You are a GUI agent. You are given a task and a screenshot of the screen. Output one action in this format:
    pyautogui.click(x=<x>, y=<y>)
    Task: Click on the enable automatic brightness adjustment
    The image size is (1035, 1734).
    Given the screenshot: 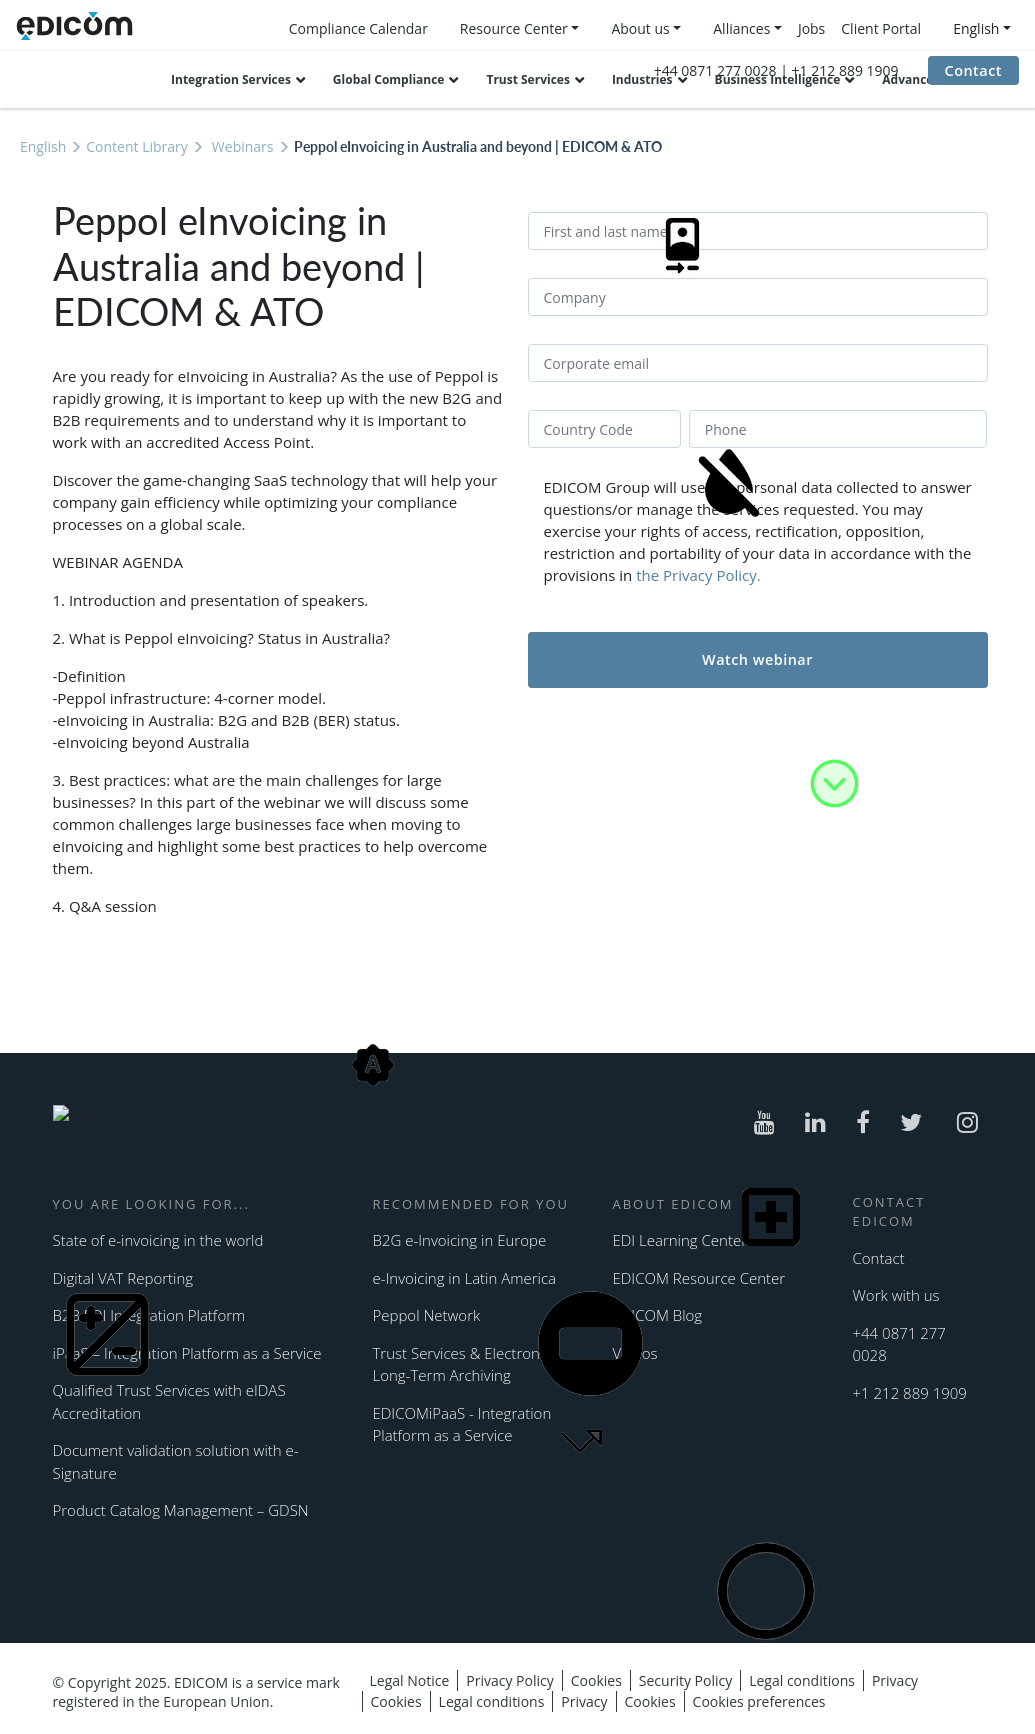 What is the action you would take?
    pyautogui.click(x=373, y=1065)
    